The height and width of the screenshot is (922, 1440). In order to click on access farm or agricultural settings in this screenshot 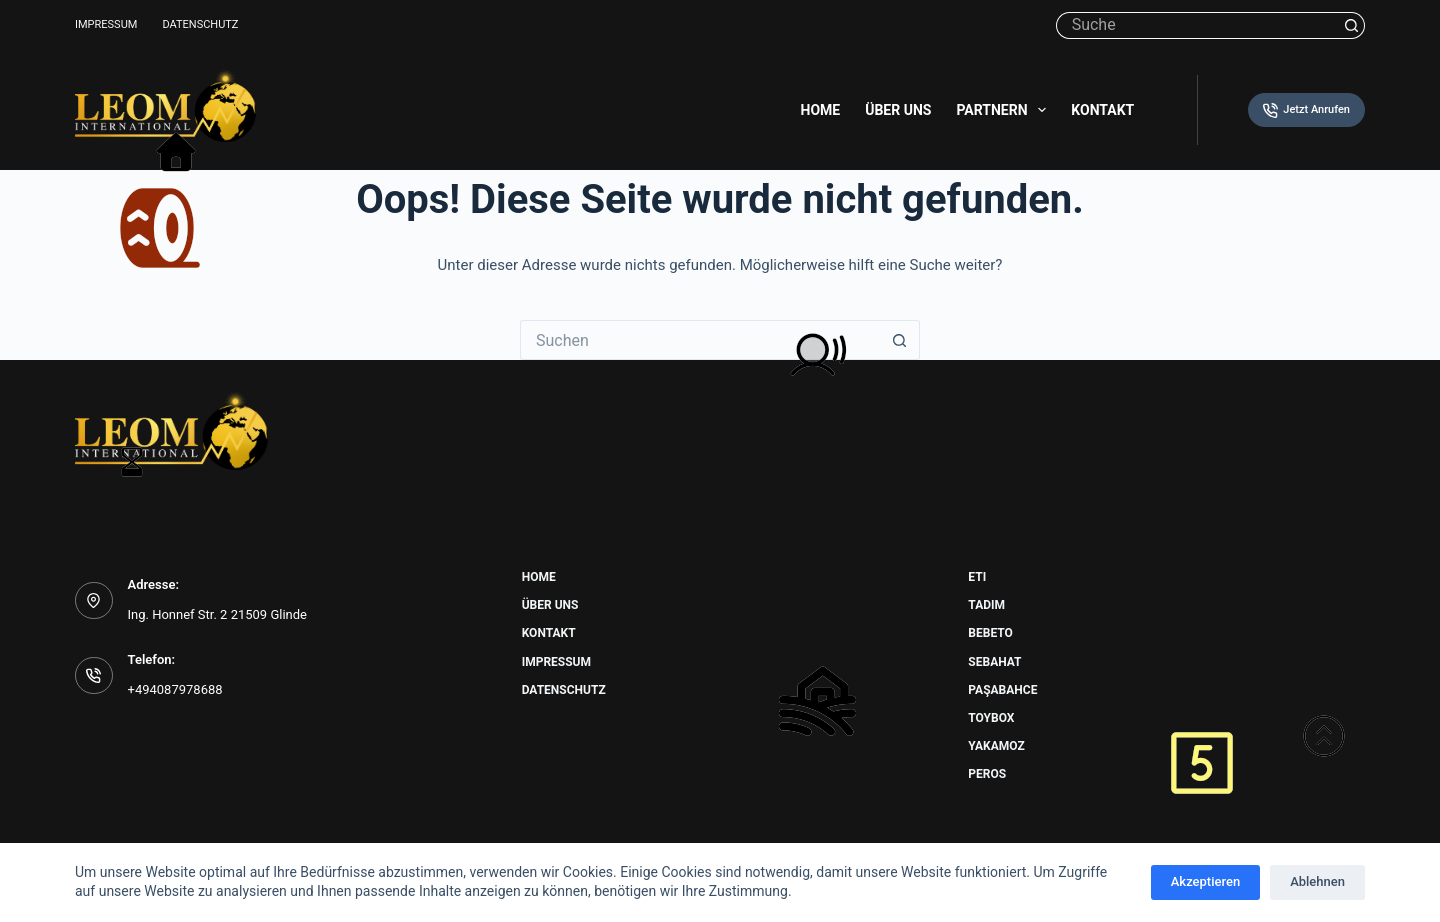, I will do `click(817, 702)`.